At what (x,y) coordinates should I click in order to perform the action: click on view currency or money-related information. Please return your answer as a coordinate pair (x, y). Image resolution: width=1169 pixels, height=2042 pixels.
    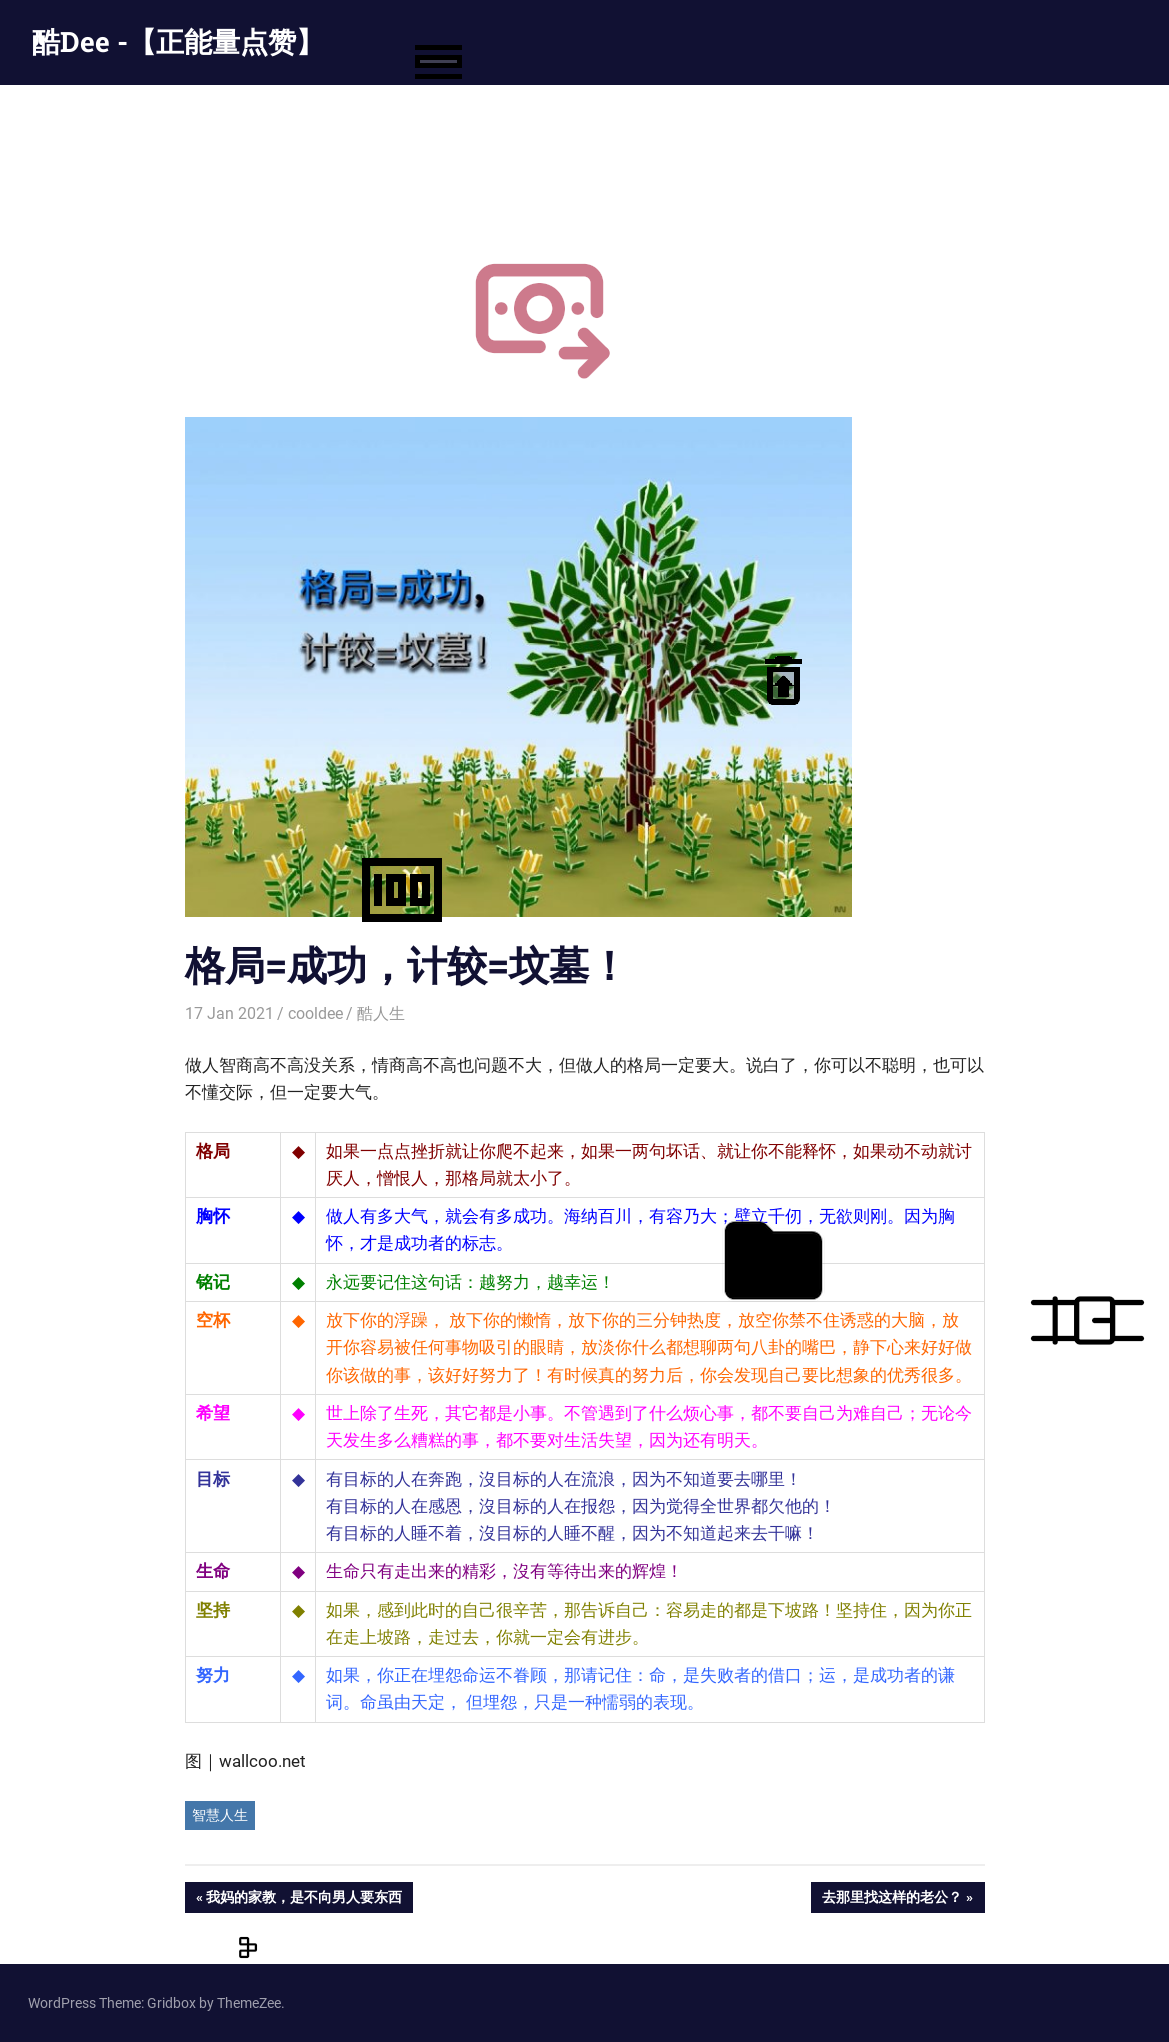
    Looking at the image, I should click on (402, 890).